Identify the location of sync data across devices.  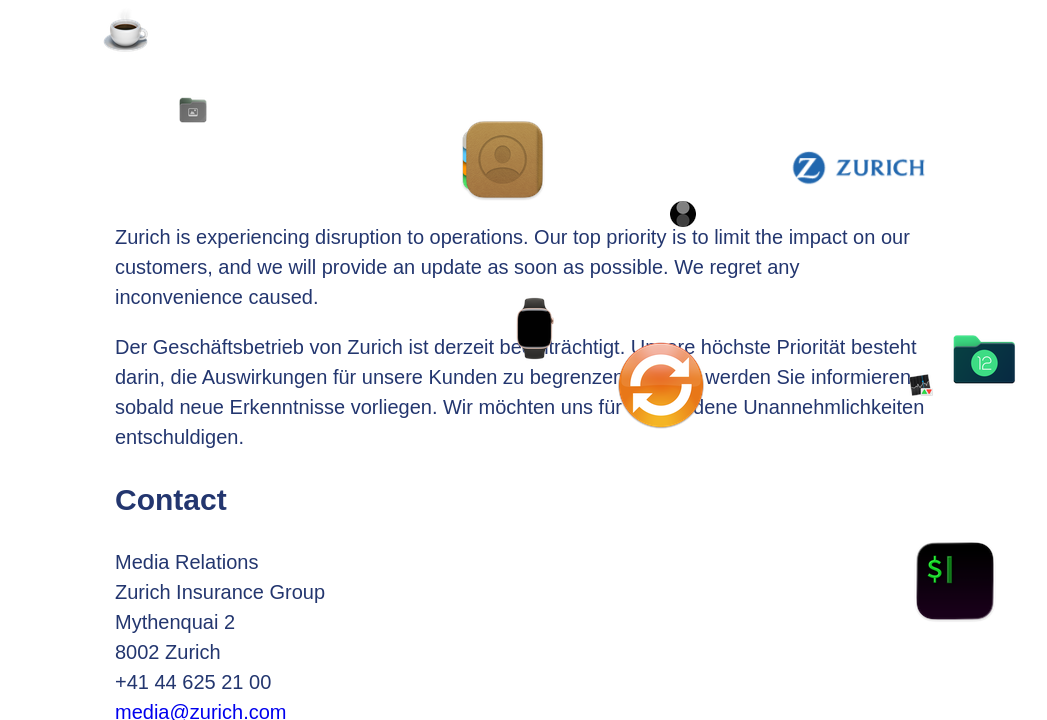
(661, 385).